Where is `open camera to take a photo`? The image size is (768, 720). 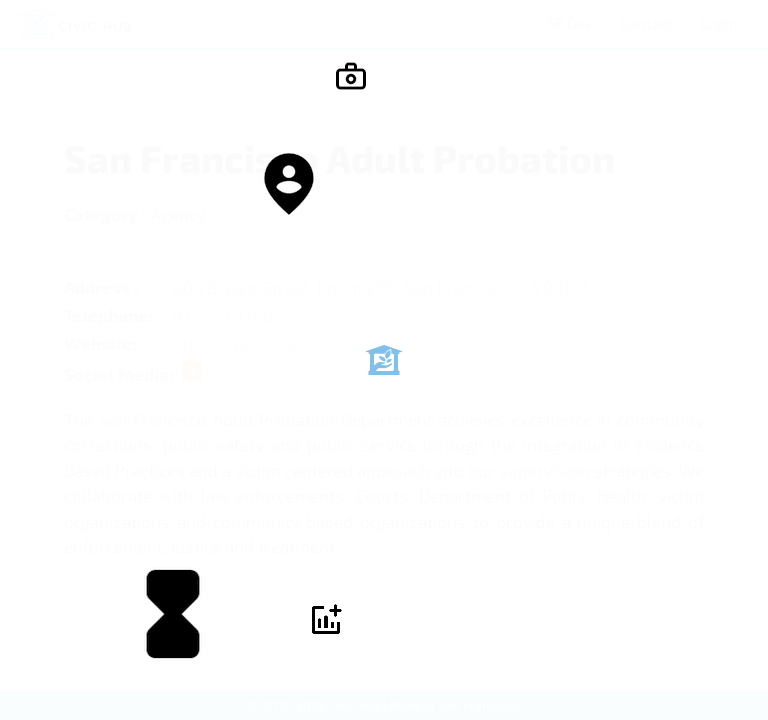 open camera to take a photo is located at coordinates (351, 76).